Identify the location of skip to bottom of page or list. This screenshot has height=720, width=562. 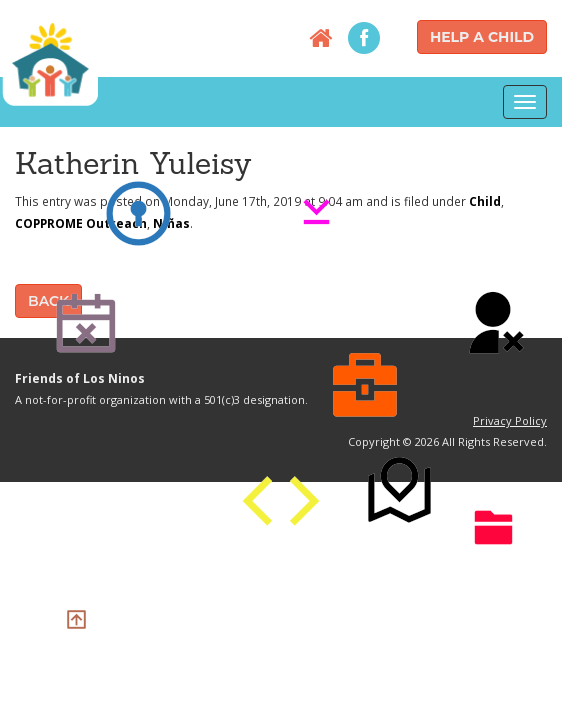
(316, 213).